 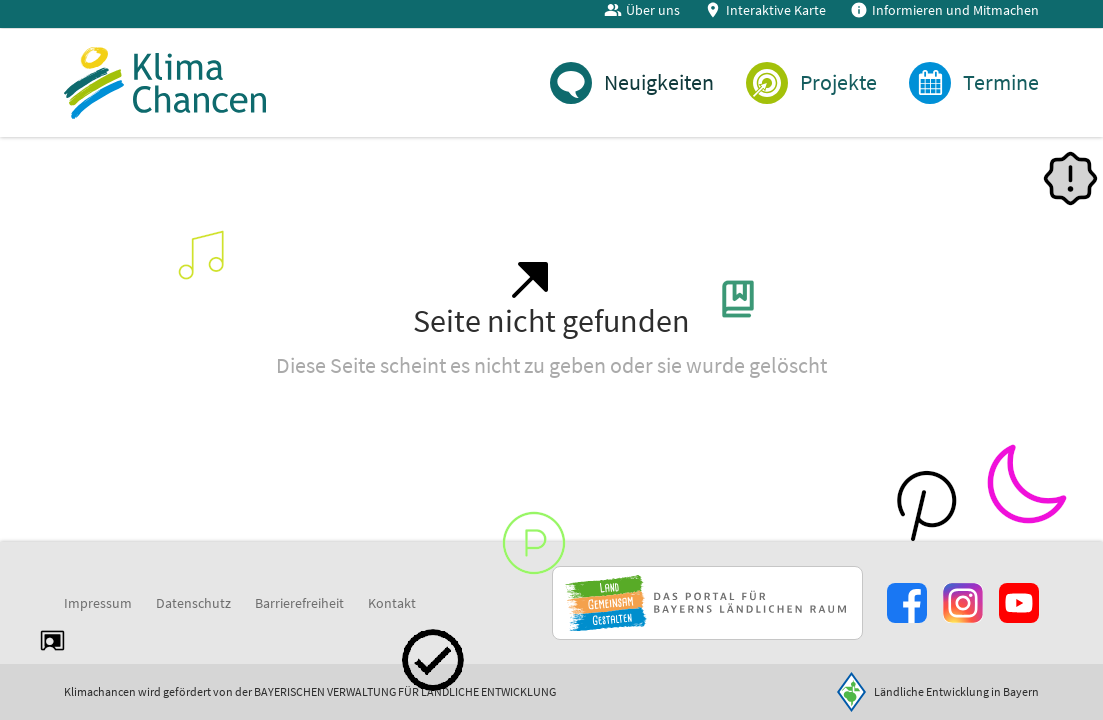 What do you see at coordinates (433, 660) in the screenshot?
I see `indicates a successfully completed action` at bounding box center [433, 660].